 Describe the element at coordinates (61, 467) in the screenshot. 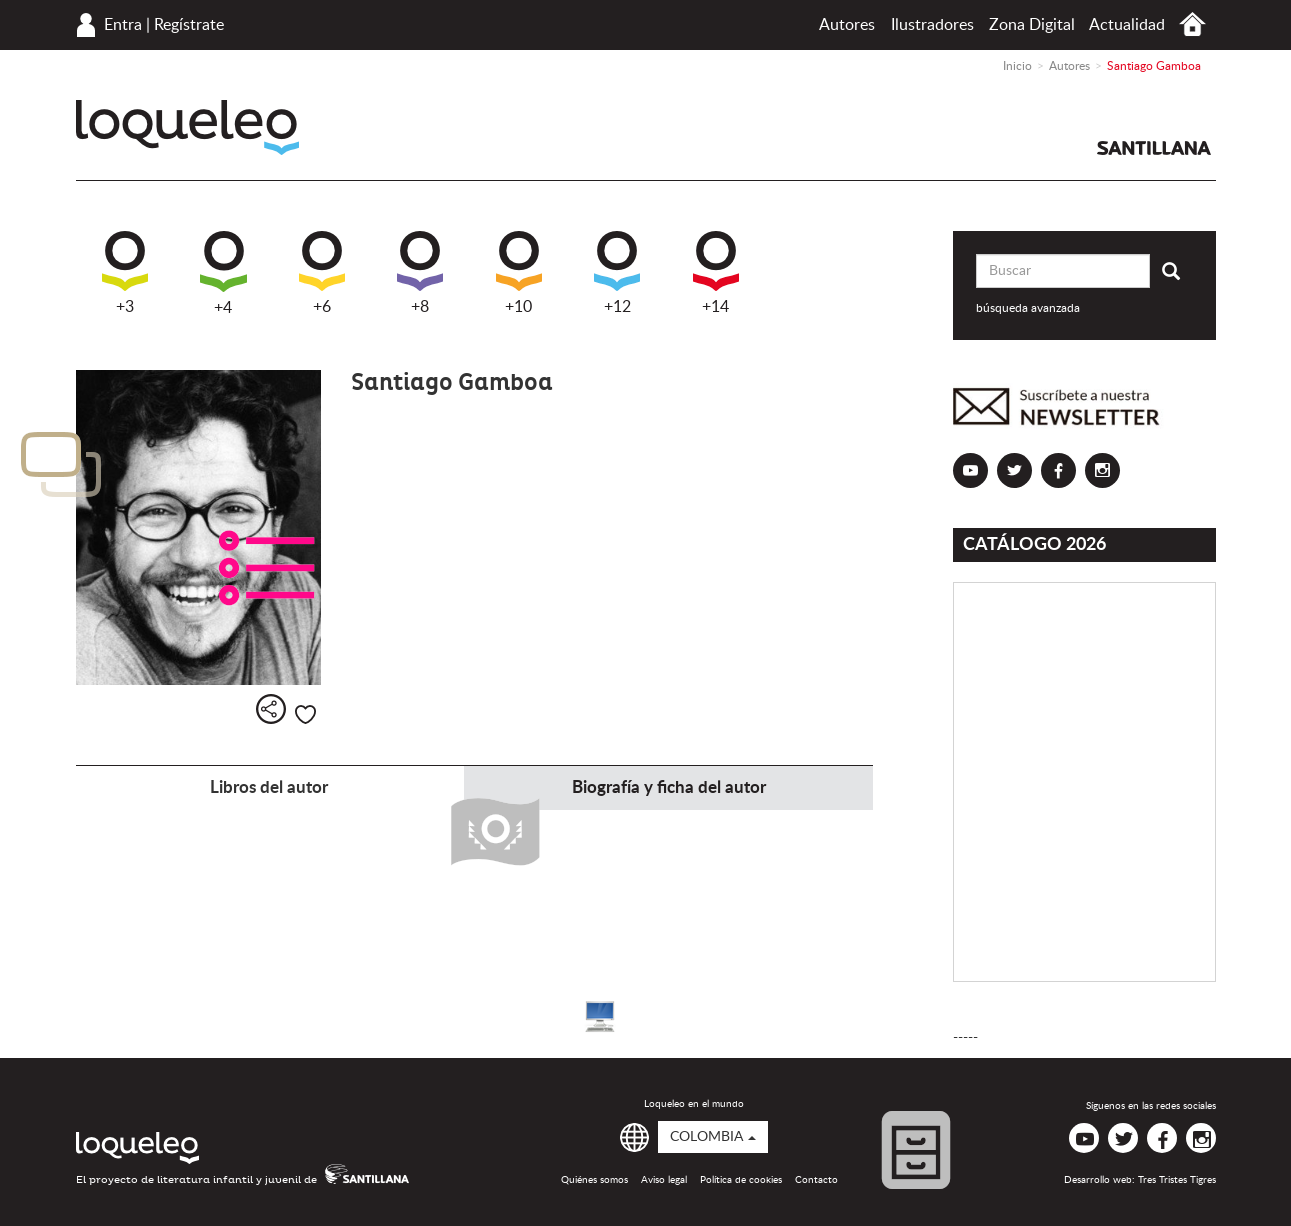

I see `view or manage session properties` at that location.